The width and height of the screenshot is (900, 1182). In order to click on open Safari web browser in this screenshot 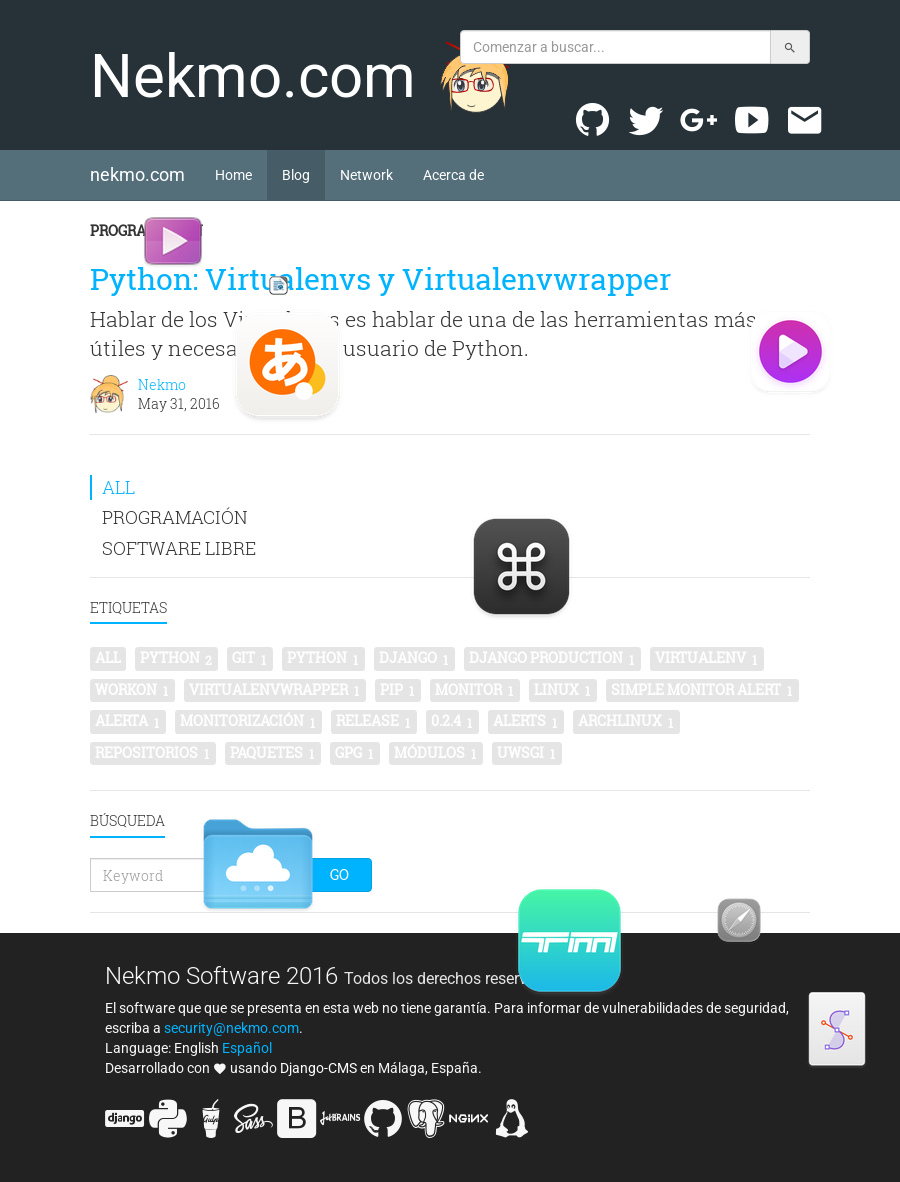, I will do `click(739, 920)`.